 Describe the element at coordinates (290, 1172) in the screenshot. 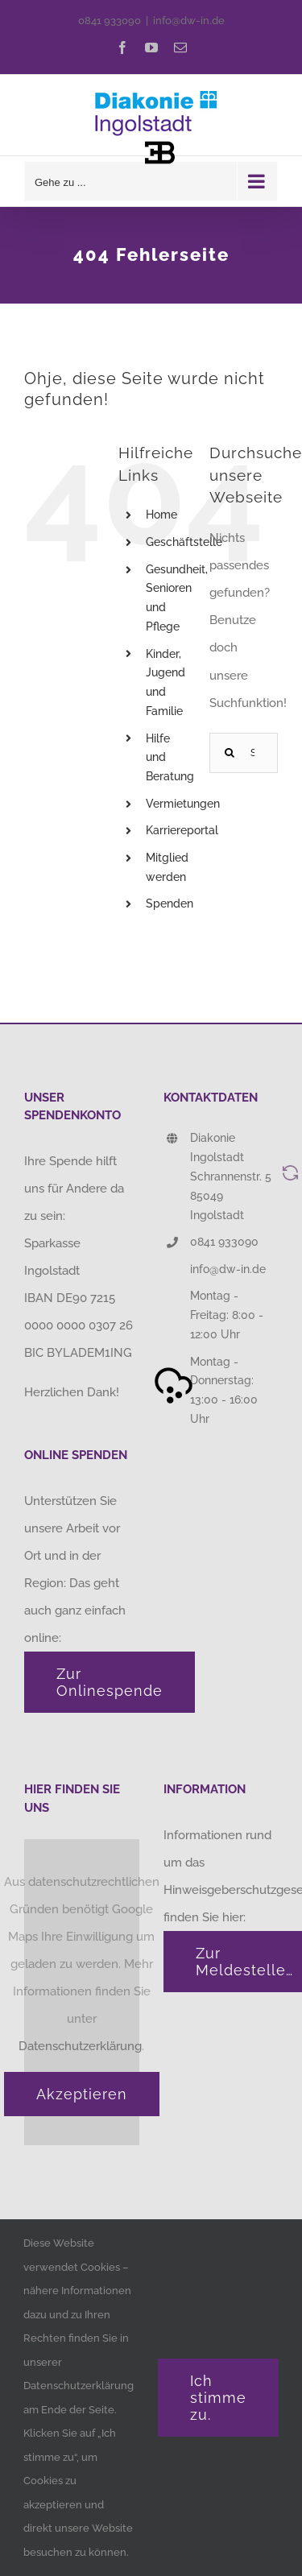

I see `undo or revert to previous state` at that location.